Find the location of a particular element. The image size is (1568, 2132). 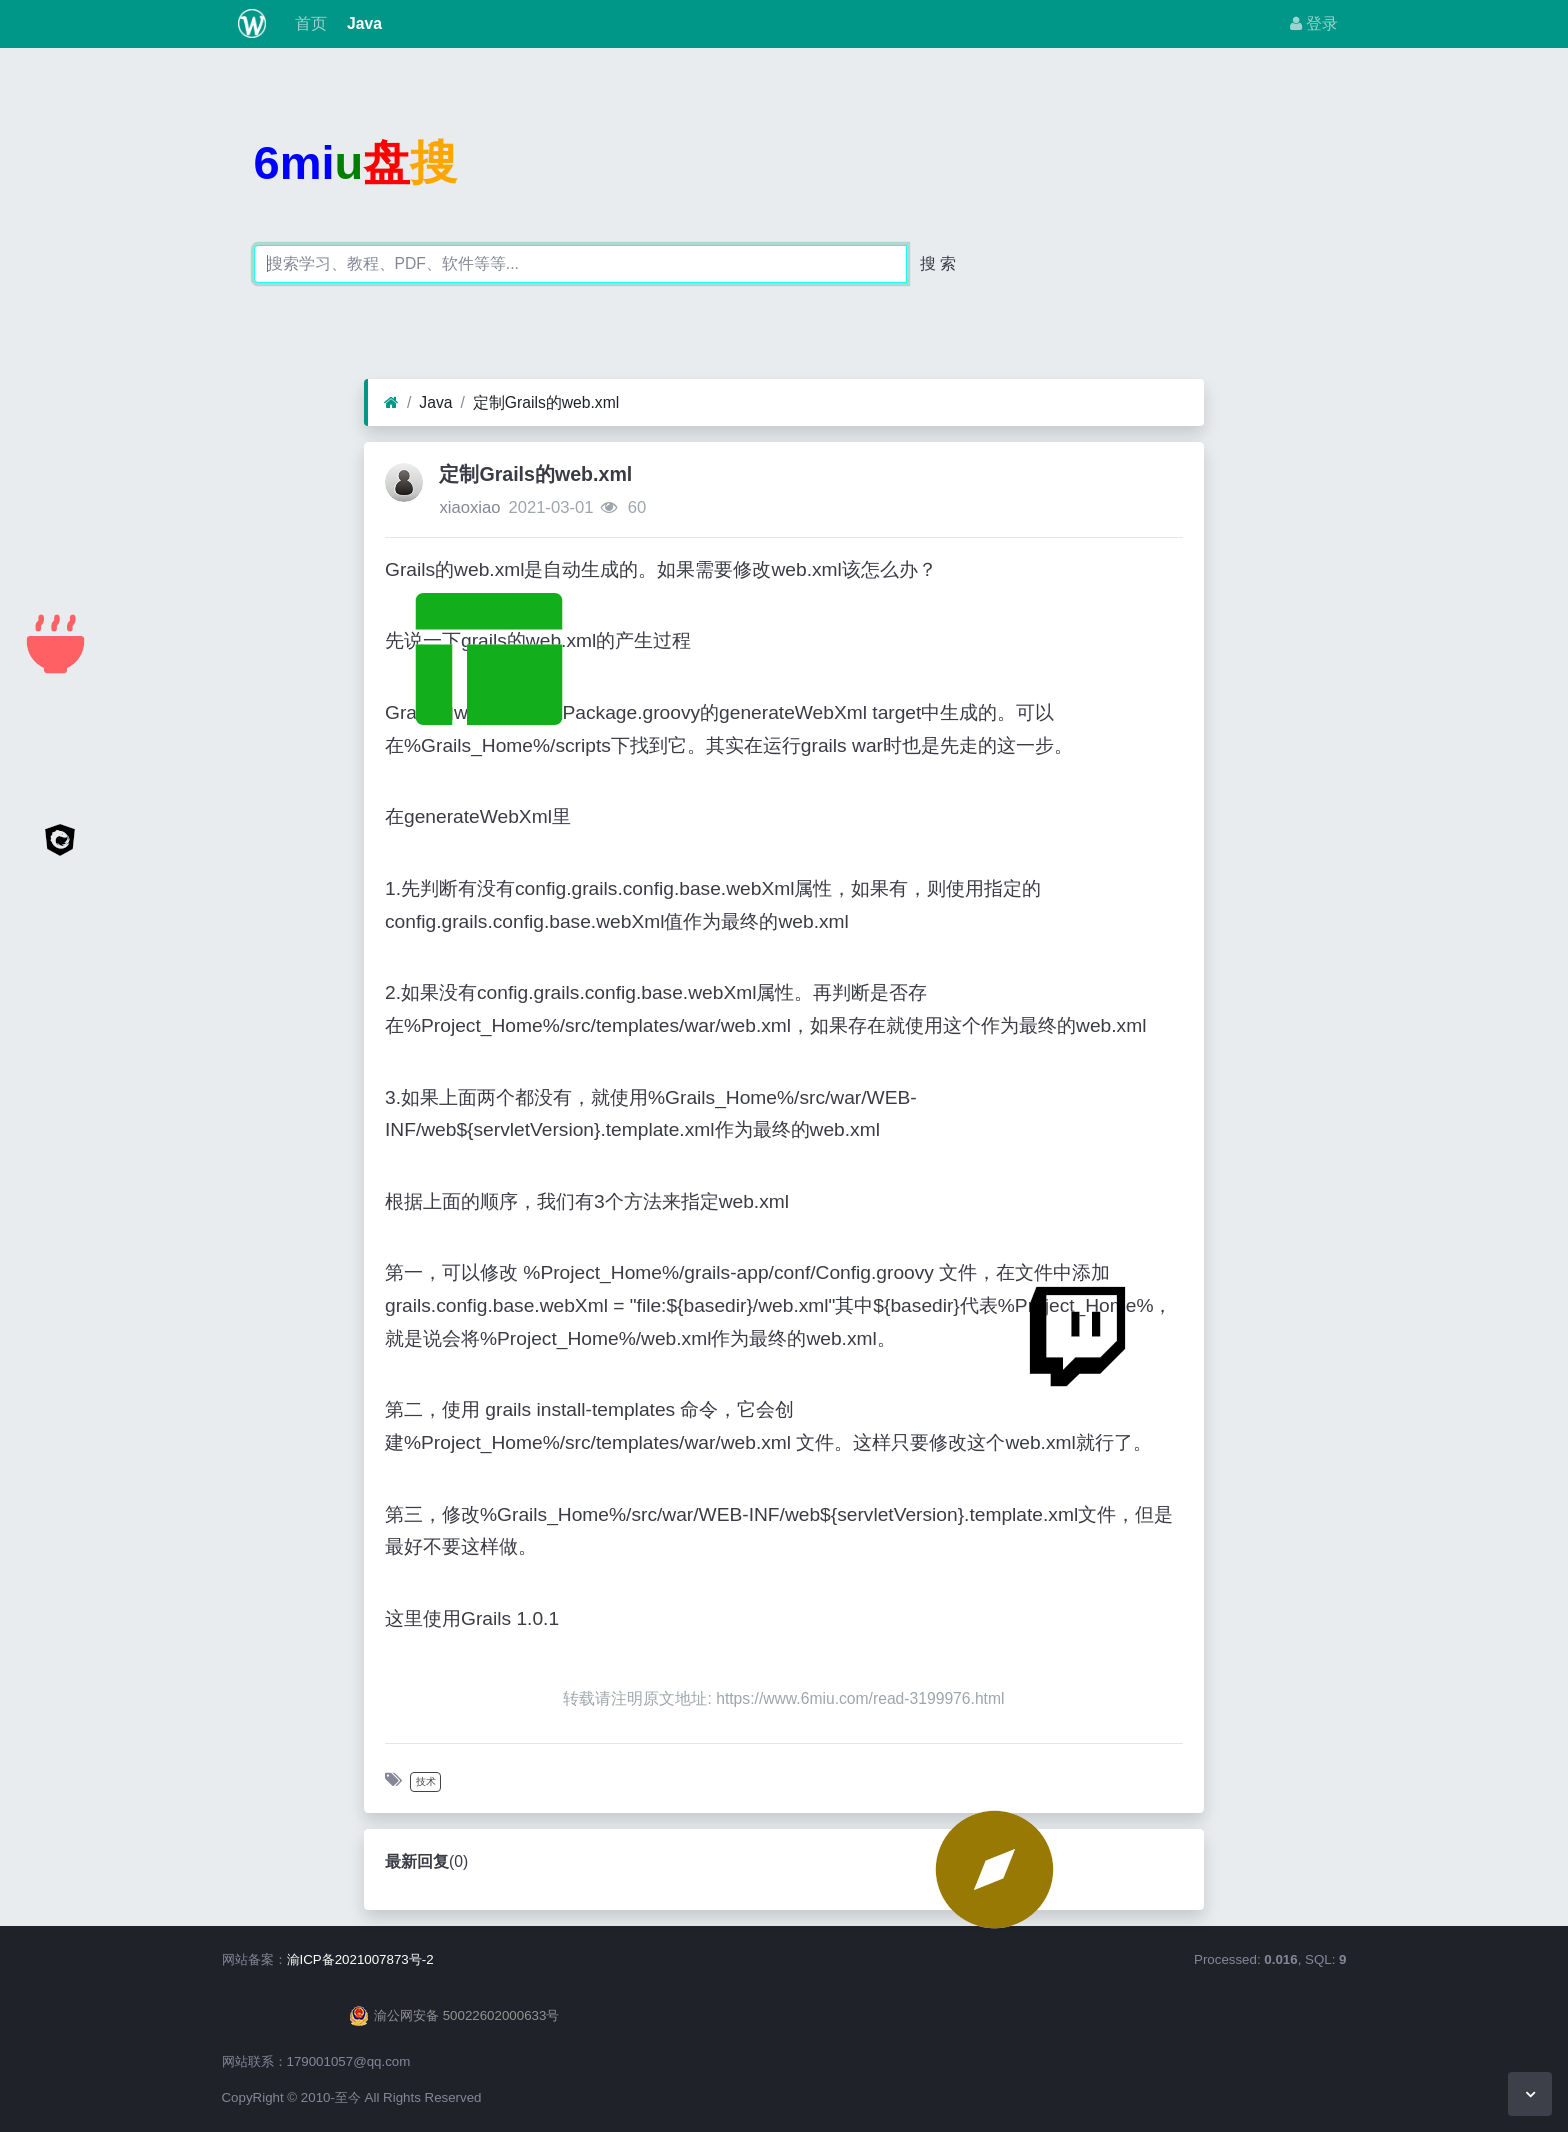

switch to header with two-column layout is located at coordinates (489, 659).